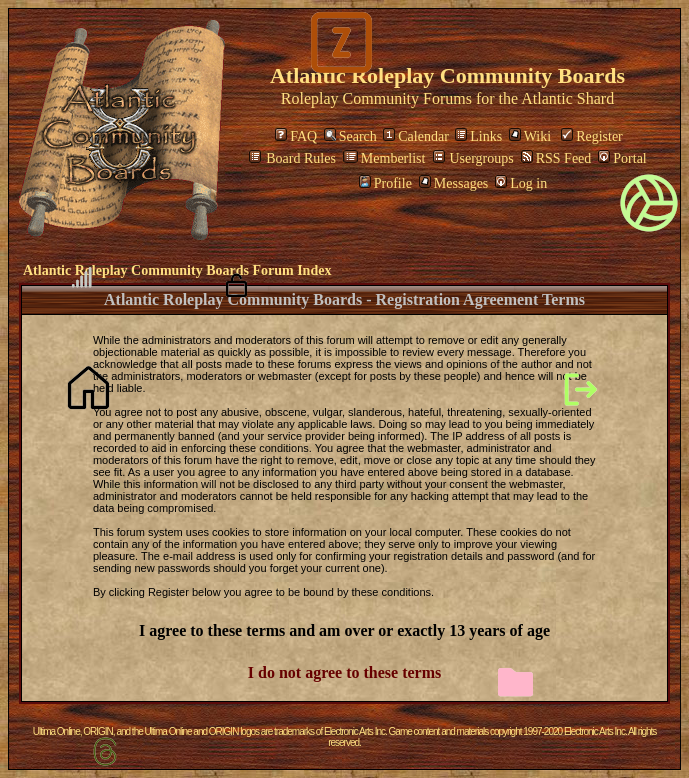 The image size is (689, 778). I want to click on access volleyball or beach sports content, so click(649, 203).